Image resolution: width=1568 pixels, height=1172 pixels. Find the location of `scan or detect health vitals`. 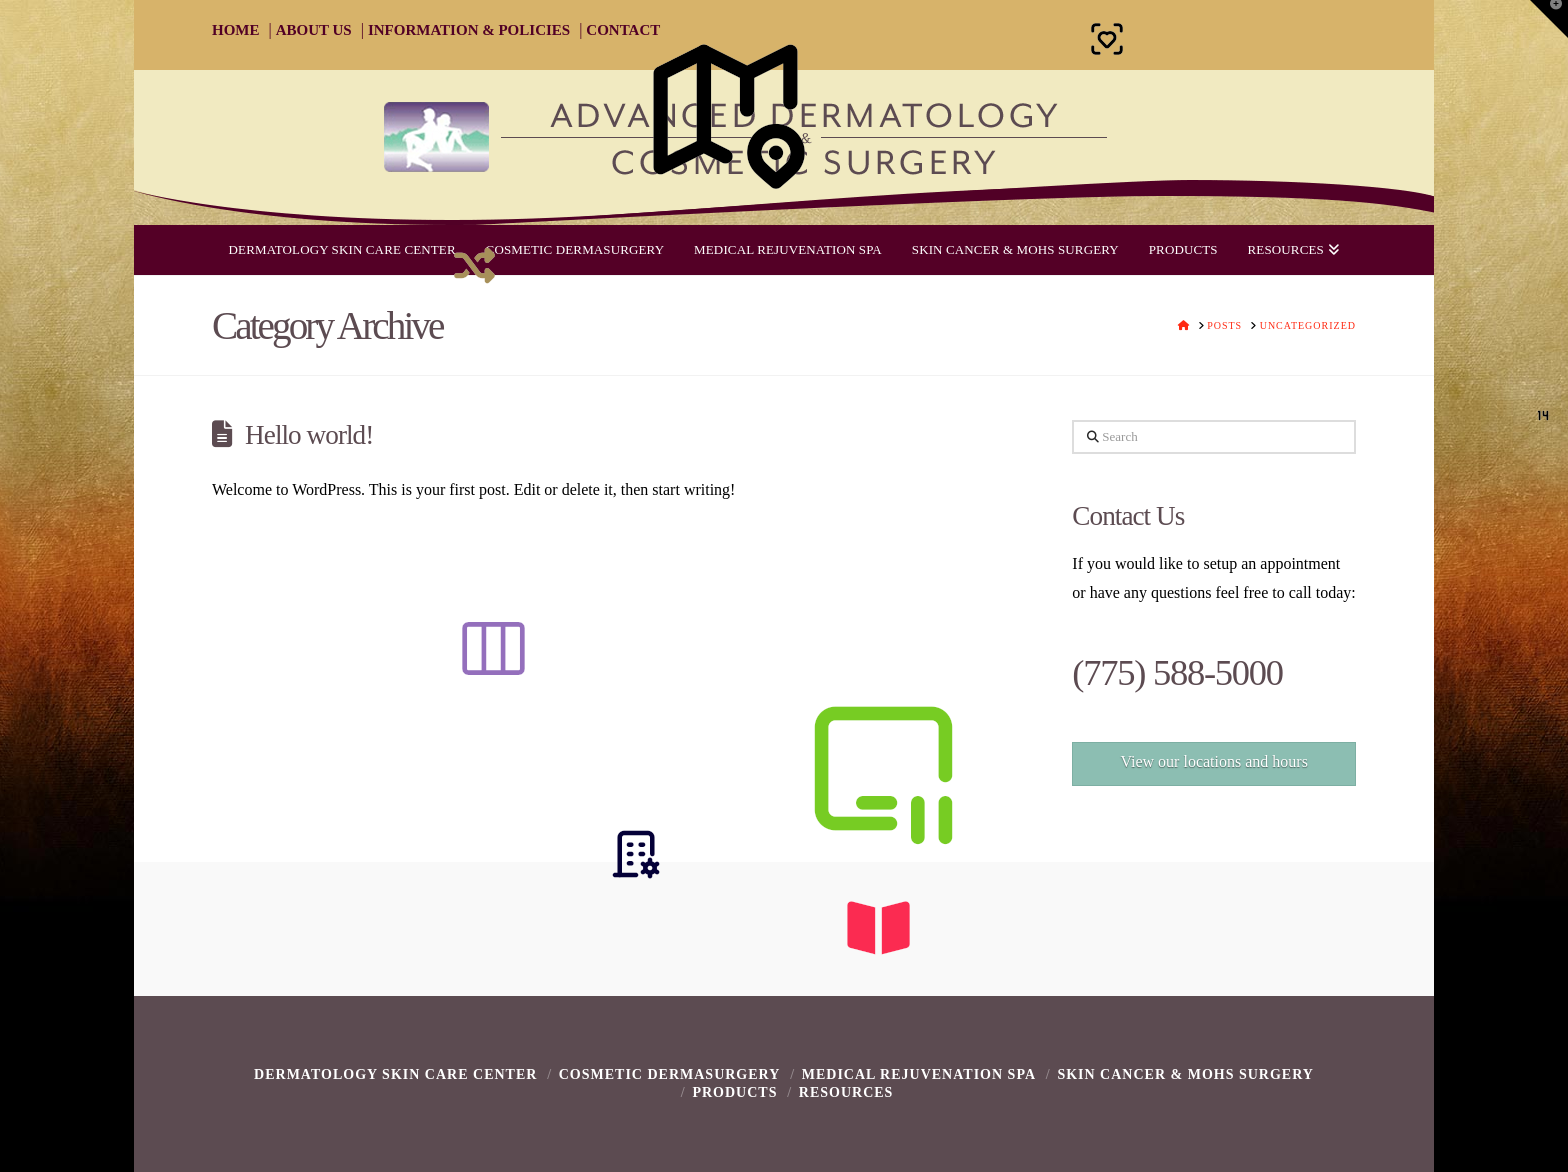

scan or detect health vitals is located at coordinates (1107, 39).